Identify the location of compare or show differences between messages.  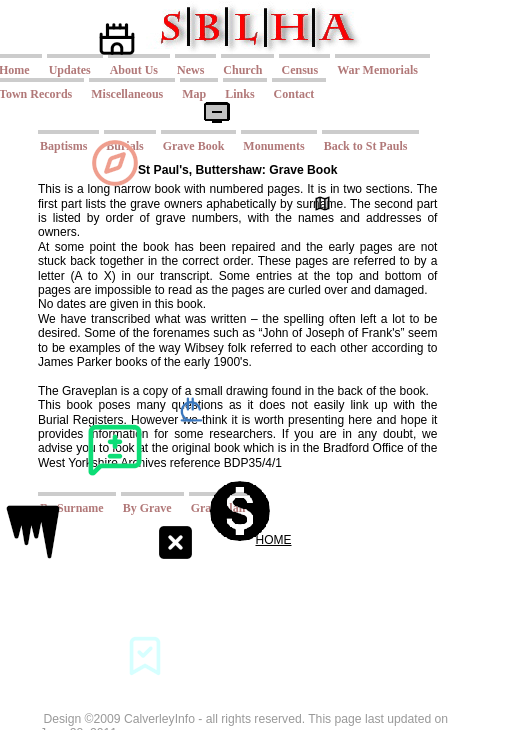
(115, 449).